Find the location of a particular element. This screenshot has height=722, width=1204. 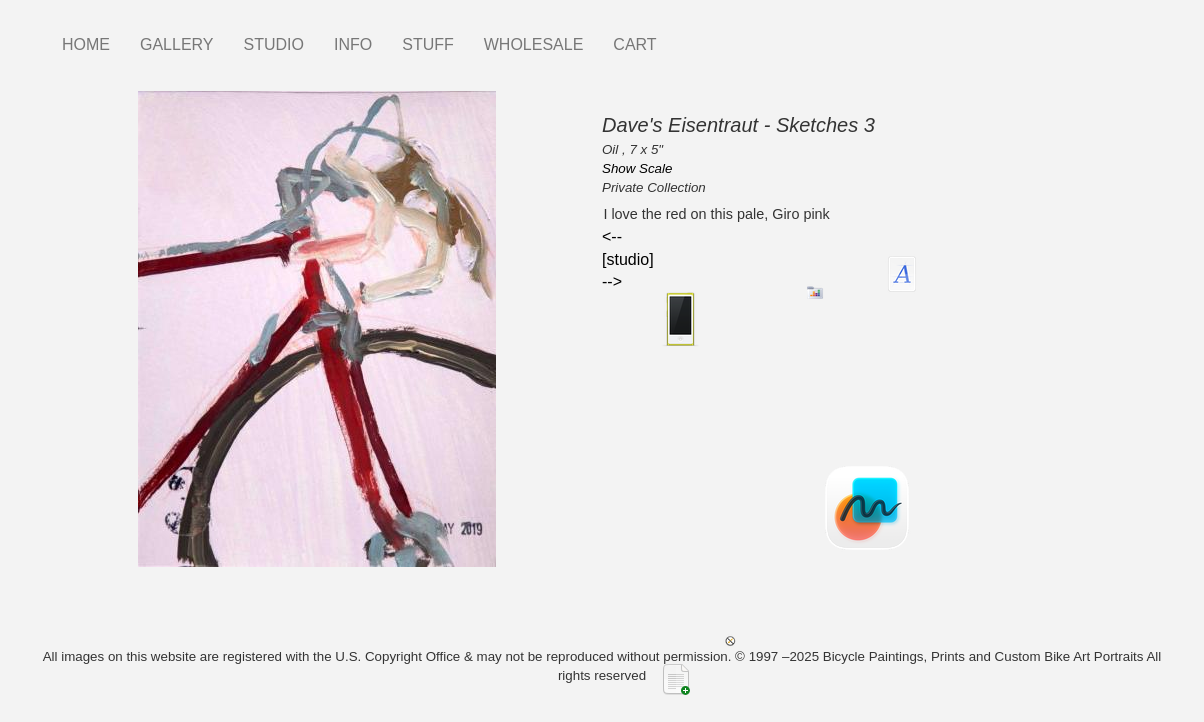

open freeform app for brainstorming and sketching is located at coordinates (867, 508).